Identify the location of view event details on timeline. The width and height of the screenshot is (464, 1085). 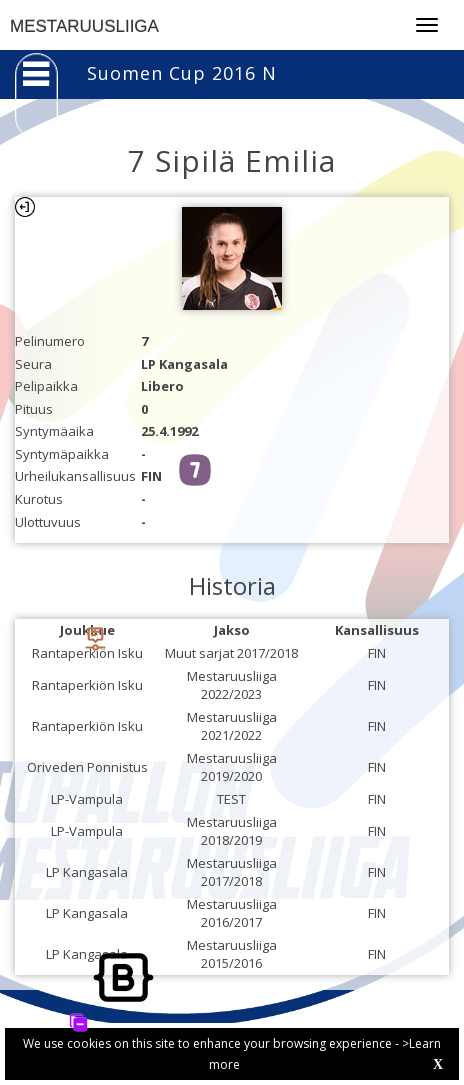
(95, 638).